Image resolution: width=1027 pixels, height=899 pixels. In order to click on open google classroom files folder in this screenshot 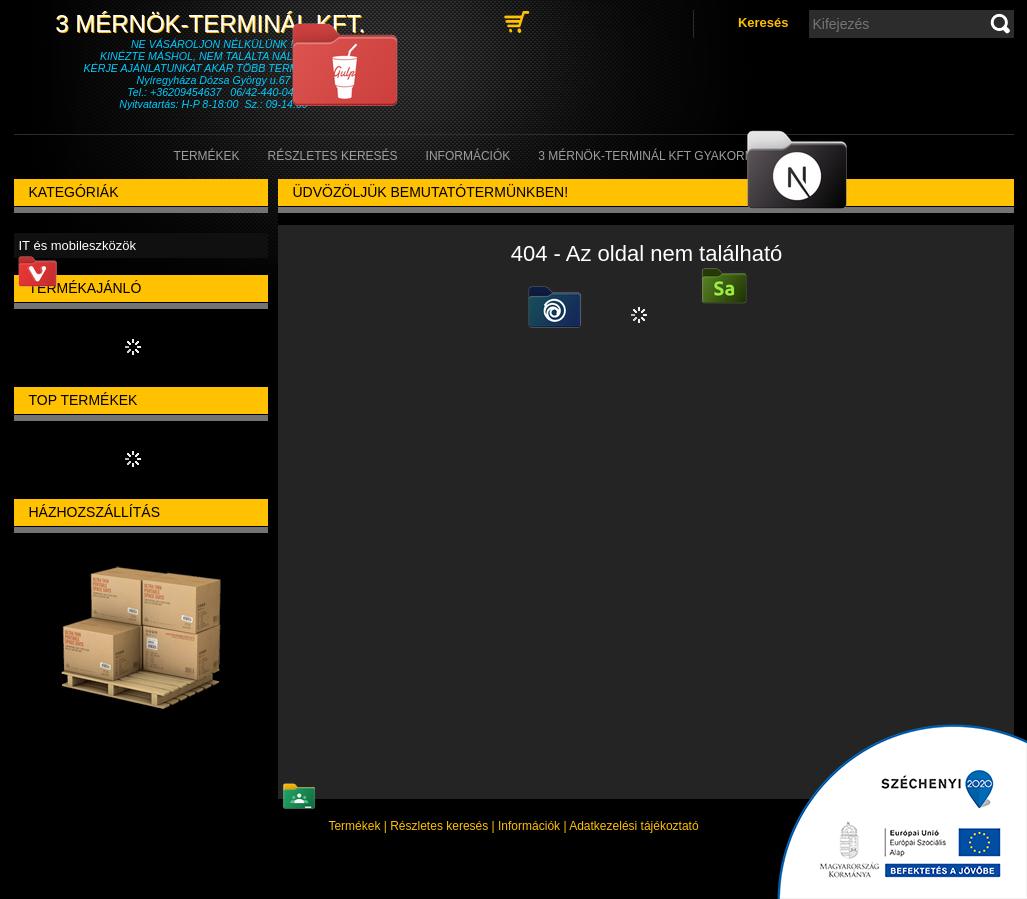, I will do `click(299, 797)`.